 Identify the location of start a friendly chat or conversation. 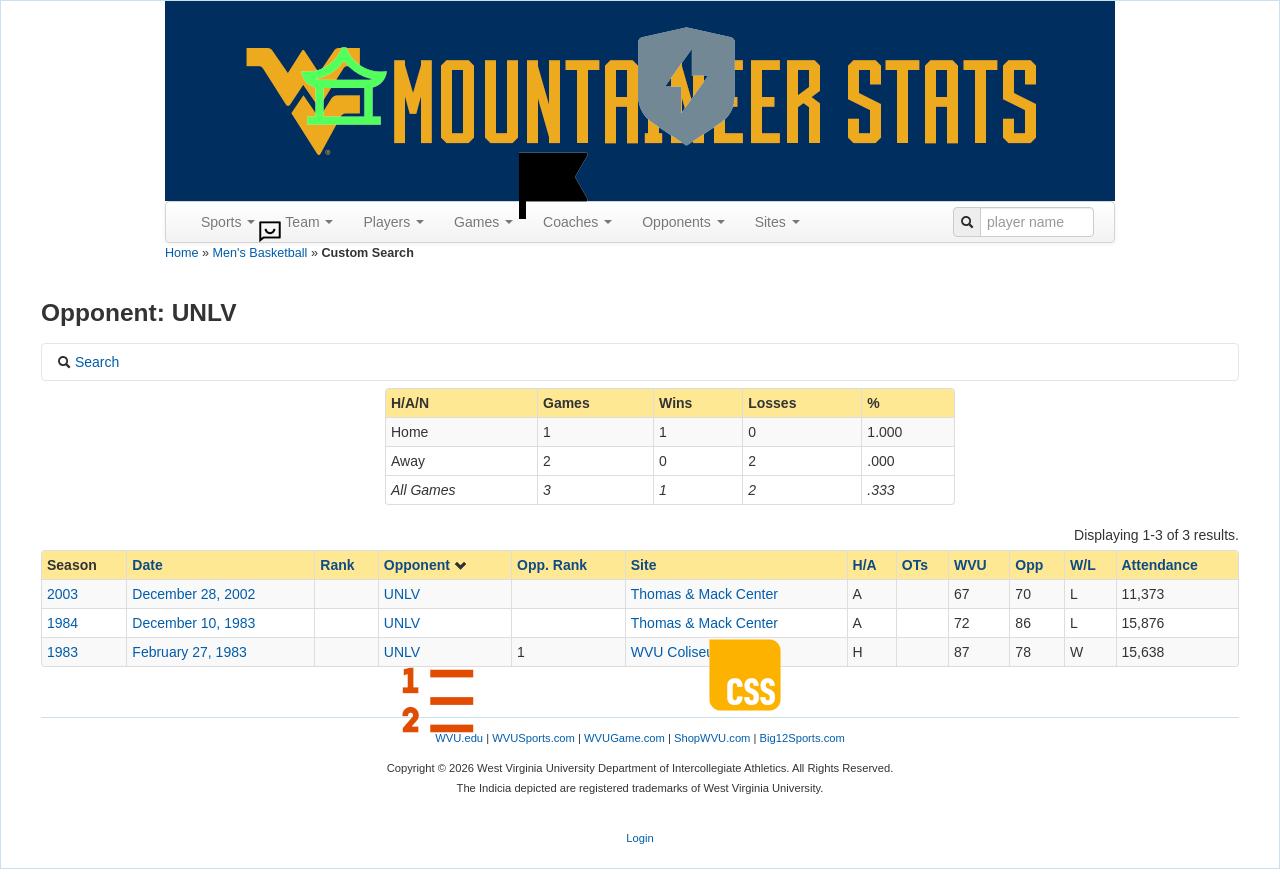
(270, 231).